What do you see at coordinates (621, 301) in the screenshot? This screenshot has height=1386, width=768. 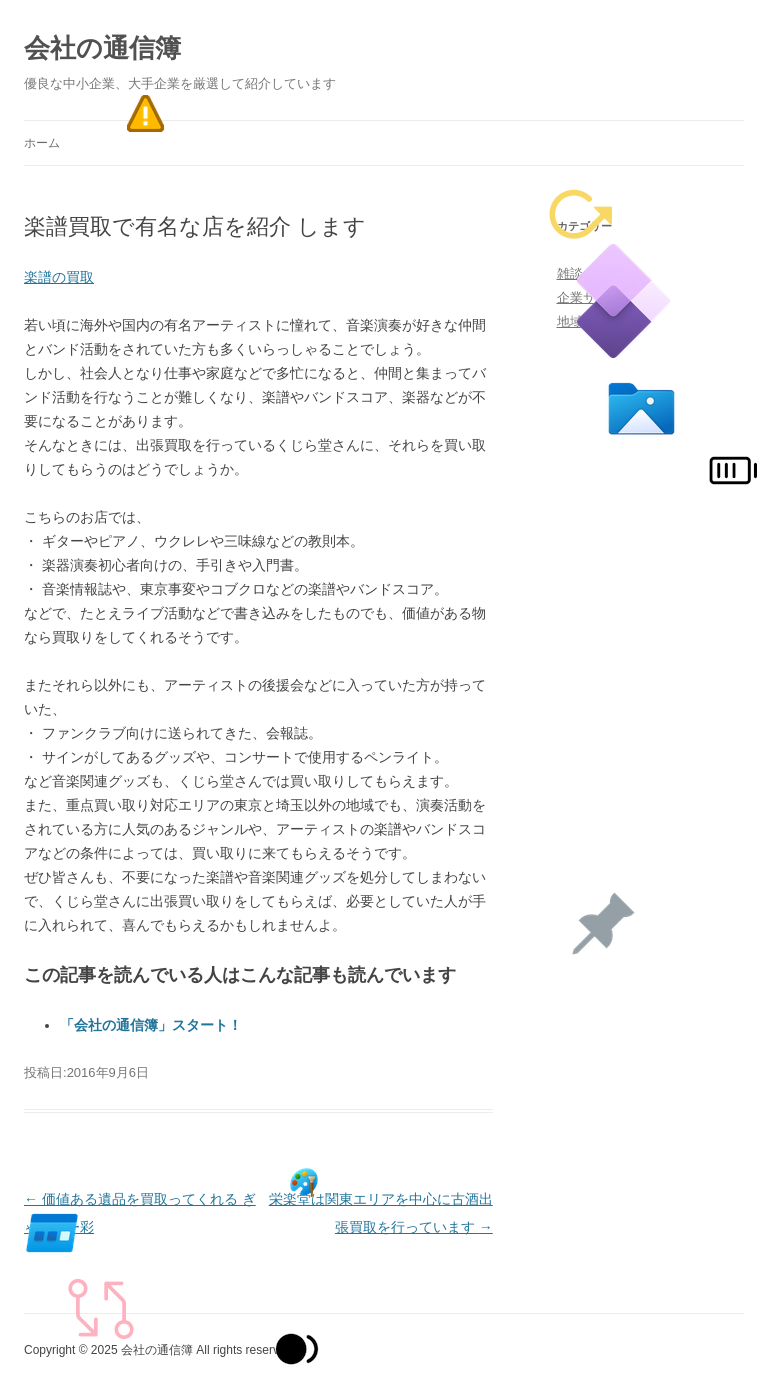 I see `open microsoft power apps operations` at bounding box center [621, 301].